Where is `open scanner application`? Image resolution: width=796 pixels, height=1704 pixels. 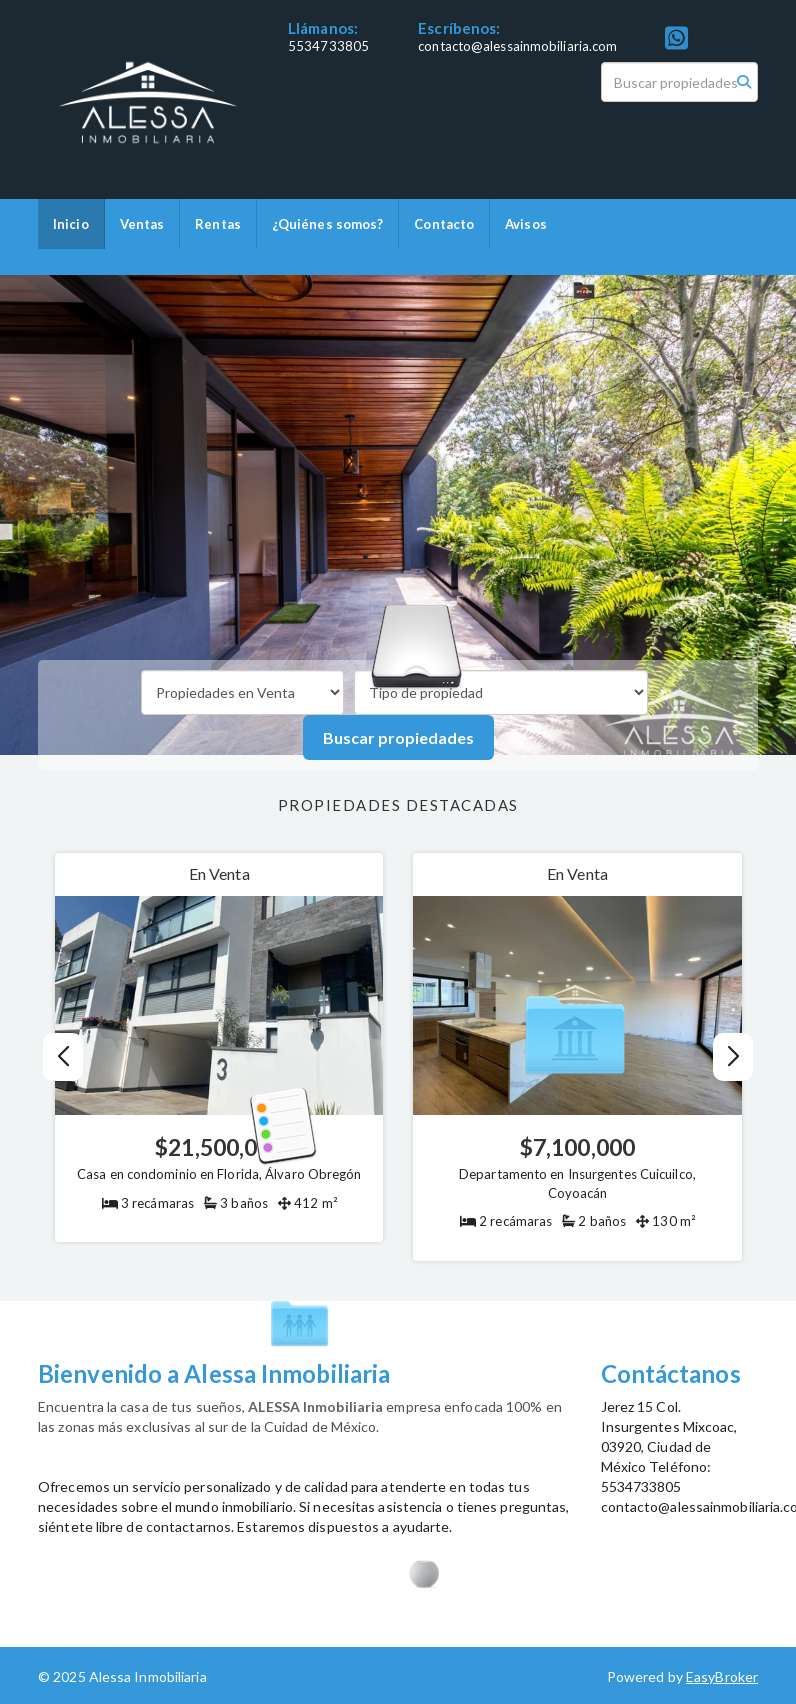
open scanner application is located at coordinates (416, 647).